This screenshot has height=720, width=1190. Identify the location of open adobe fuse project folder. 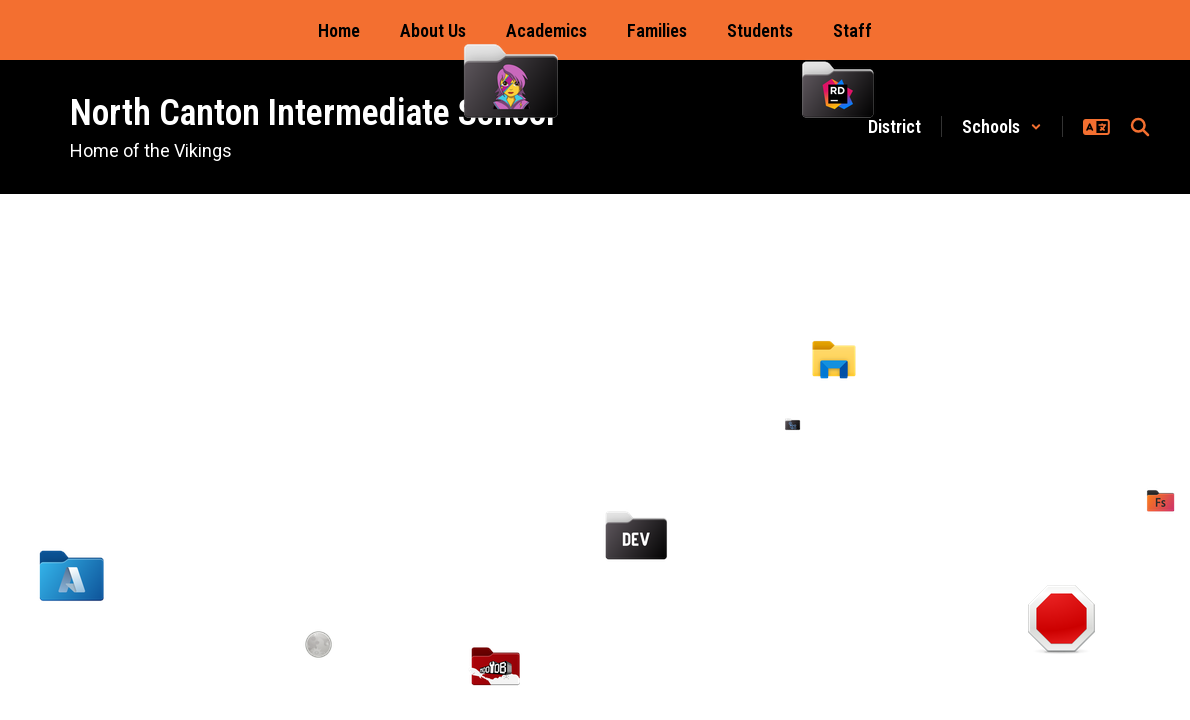
(1160, 501).